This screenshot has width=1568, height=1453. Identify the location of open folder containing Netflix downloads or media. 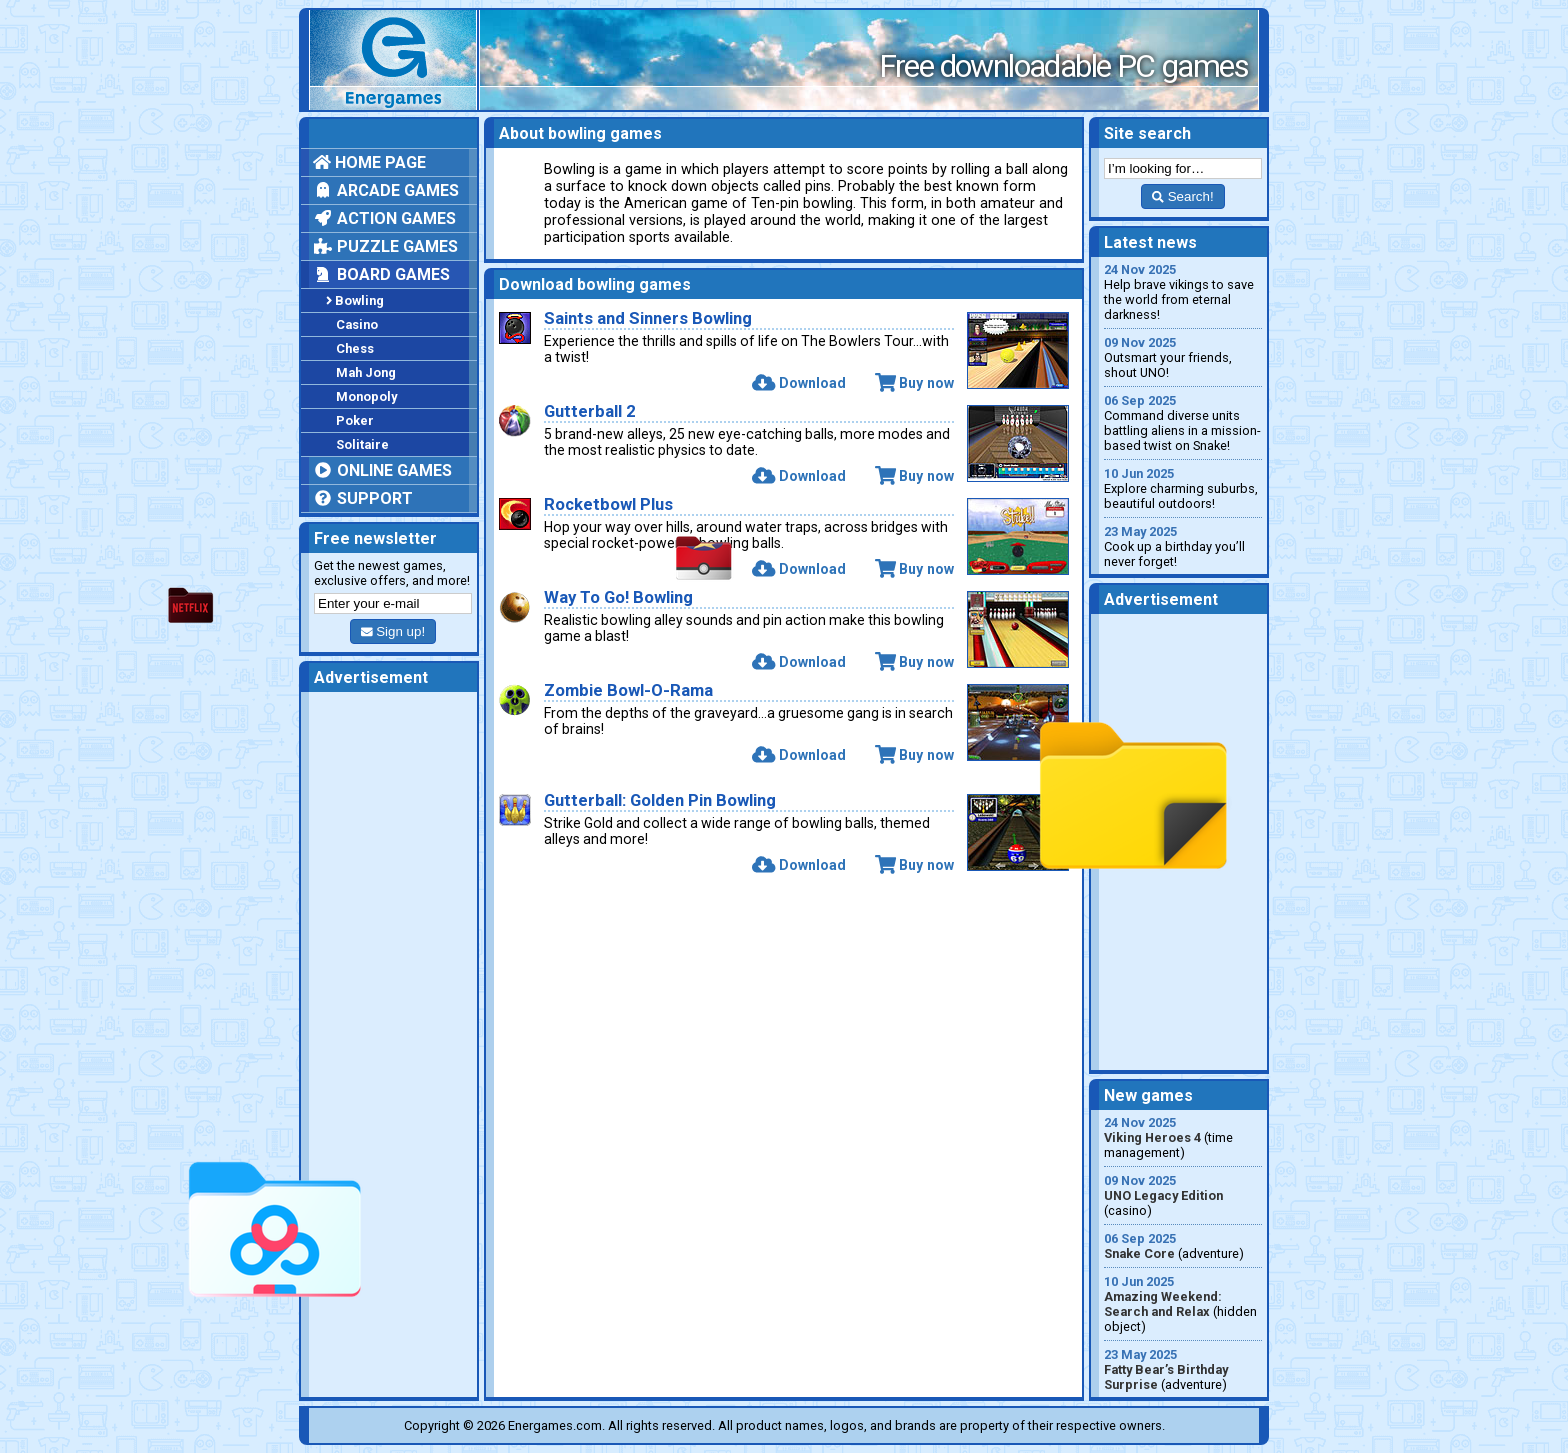
(190, 606).